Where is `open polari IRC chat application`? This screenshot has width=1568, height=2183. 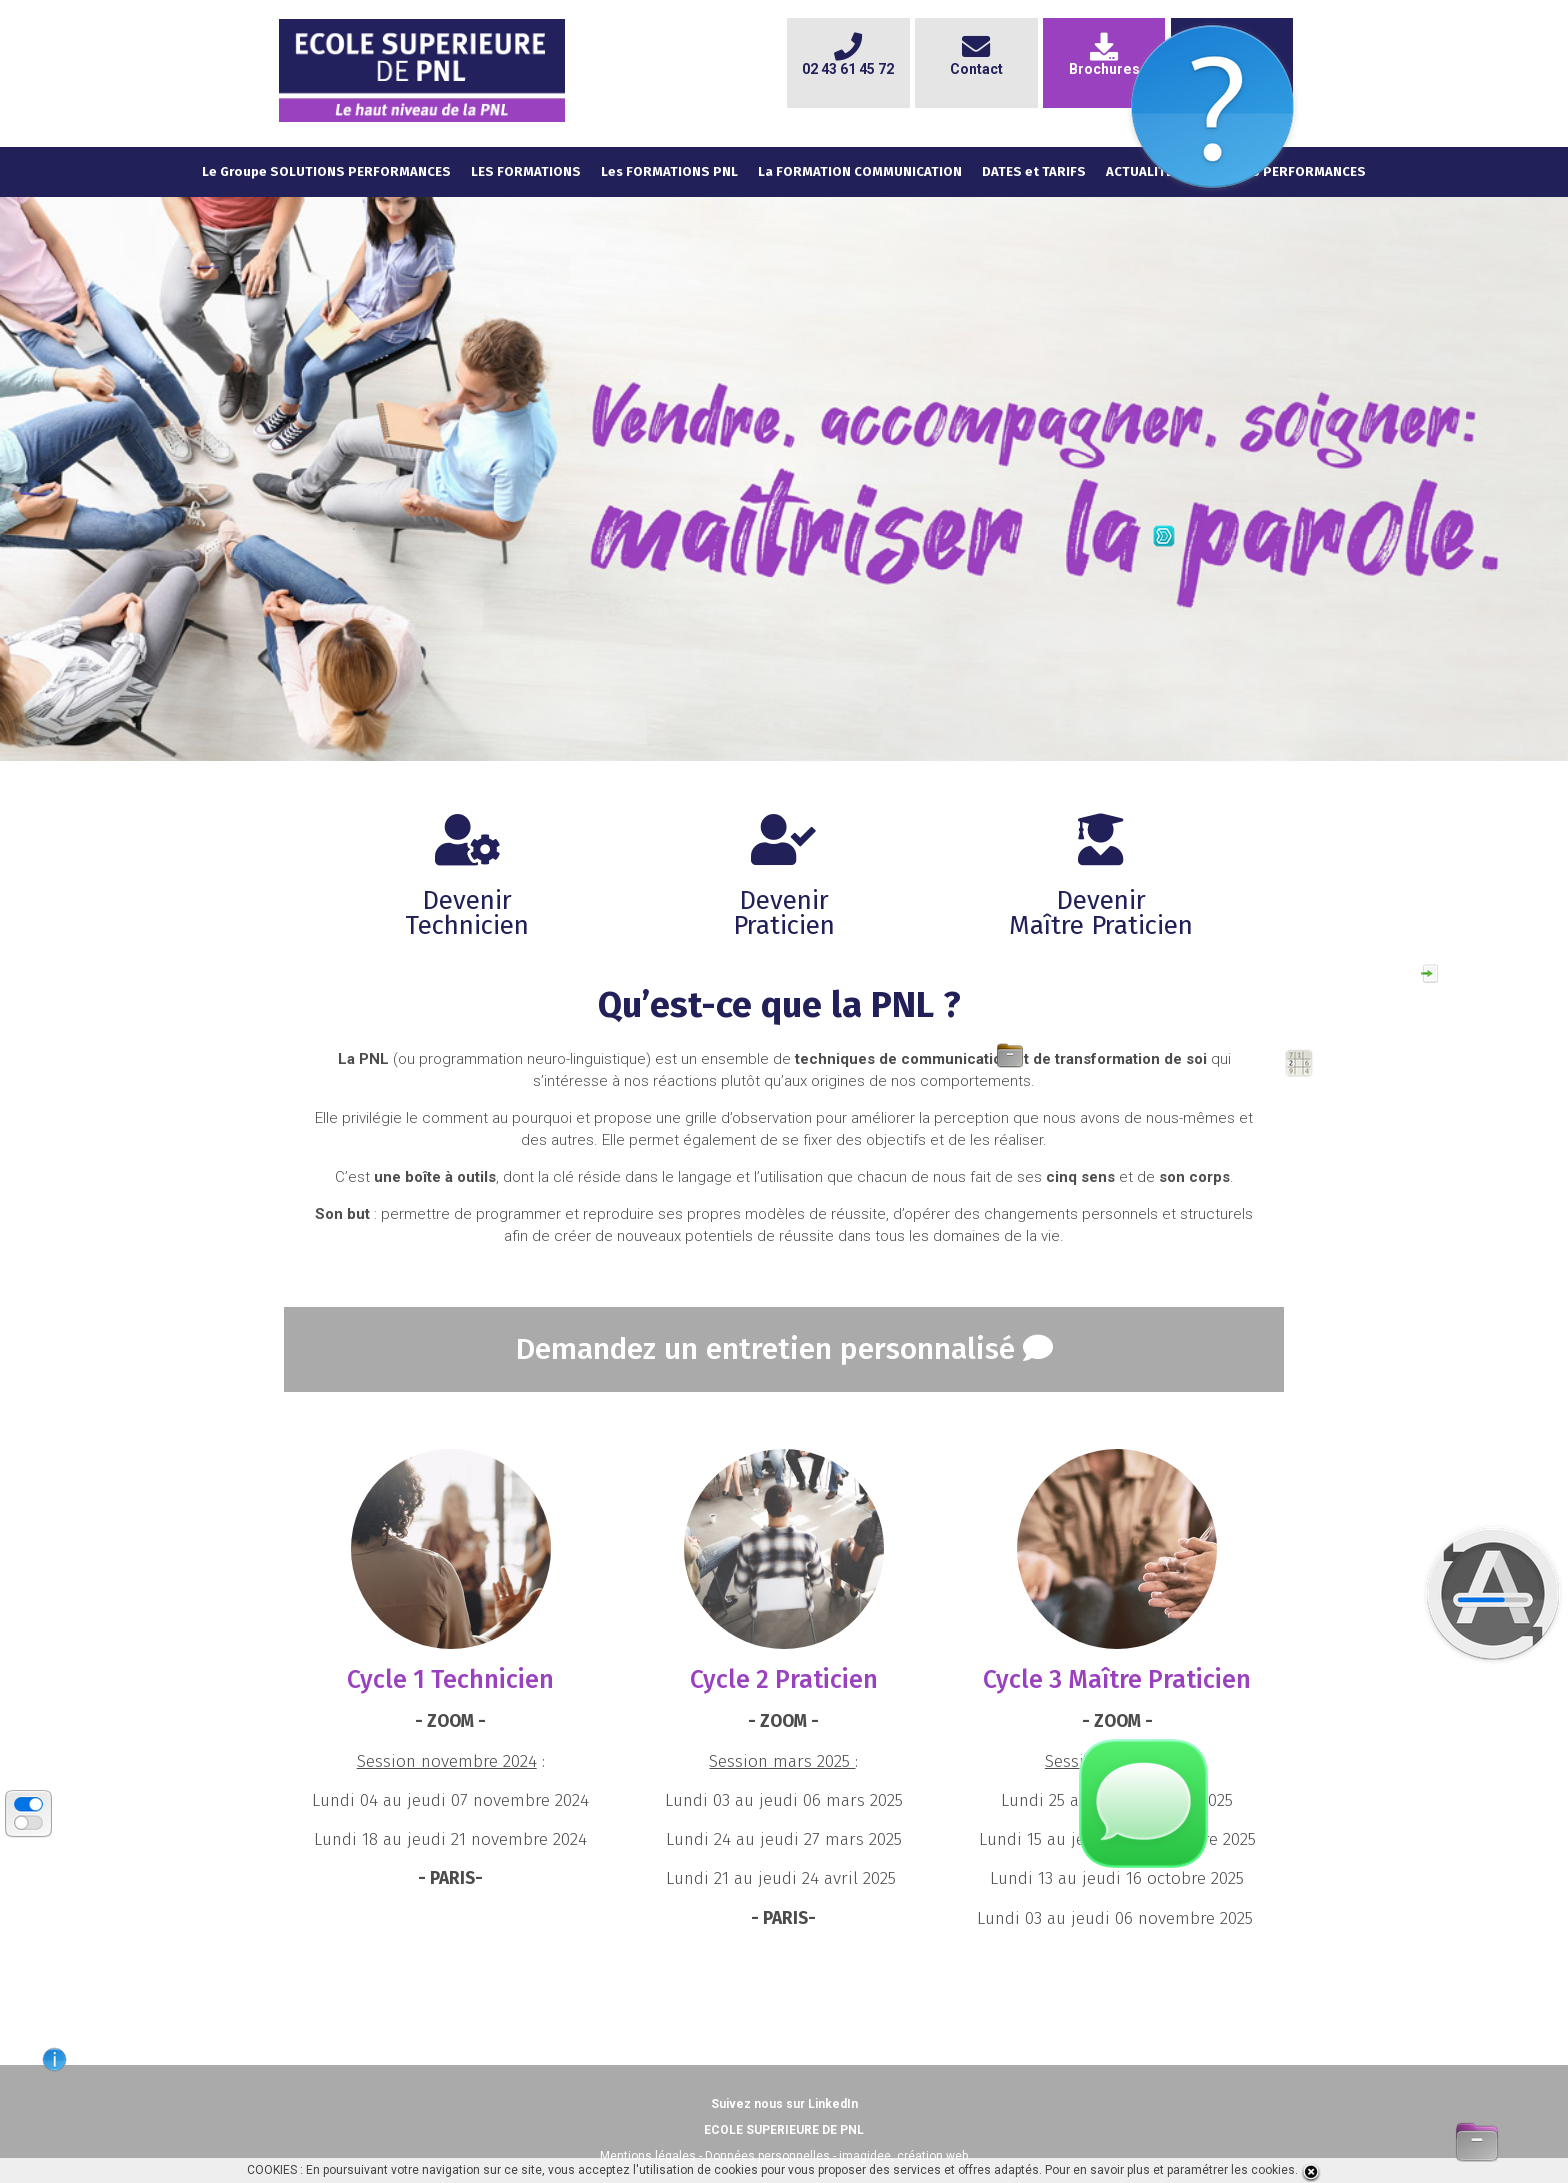
open polari IRC chat application is located at coordinates (1143, 1803).